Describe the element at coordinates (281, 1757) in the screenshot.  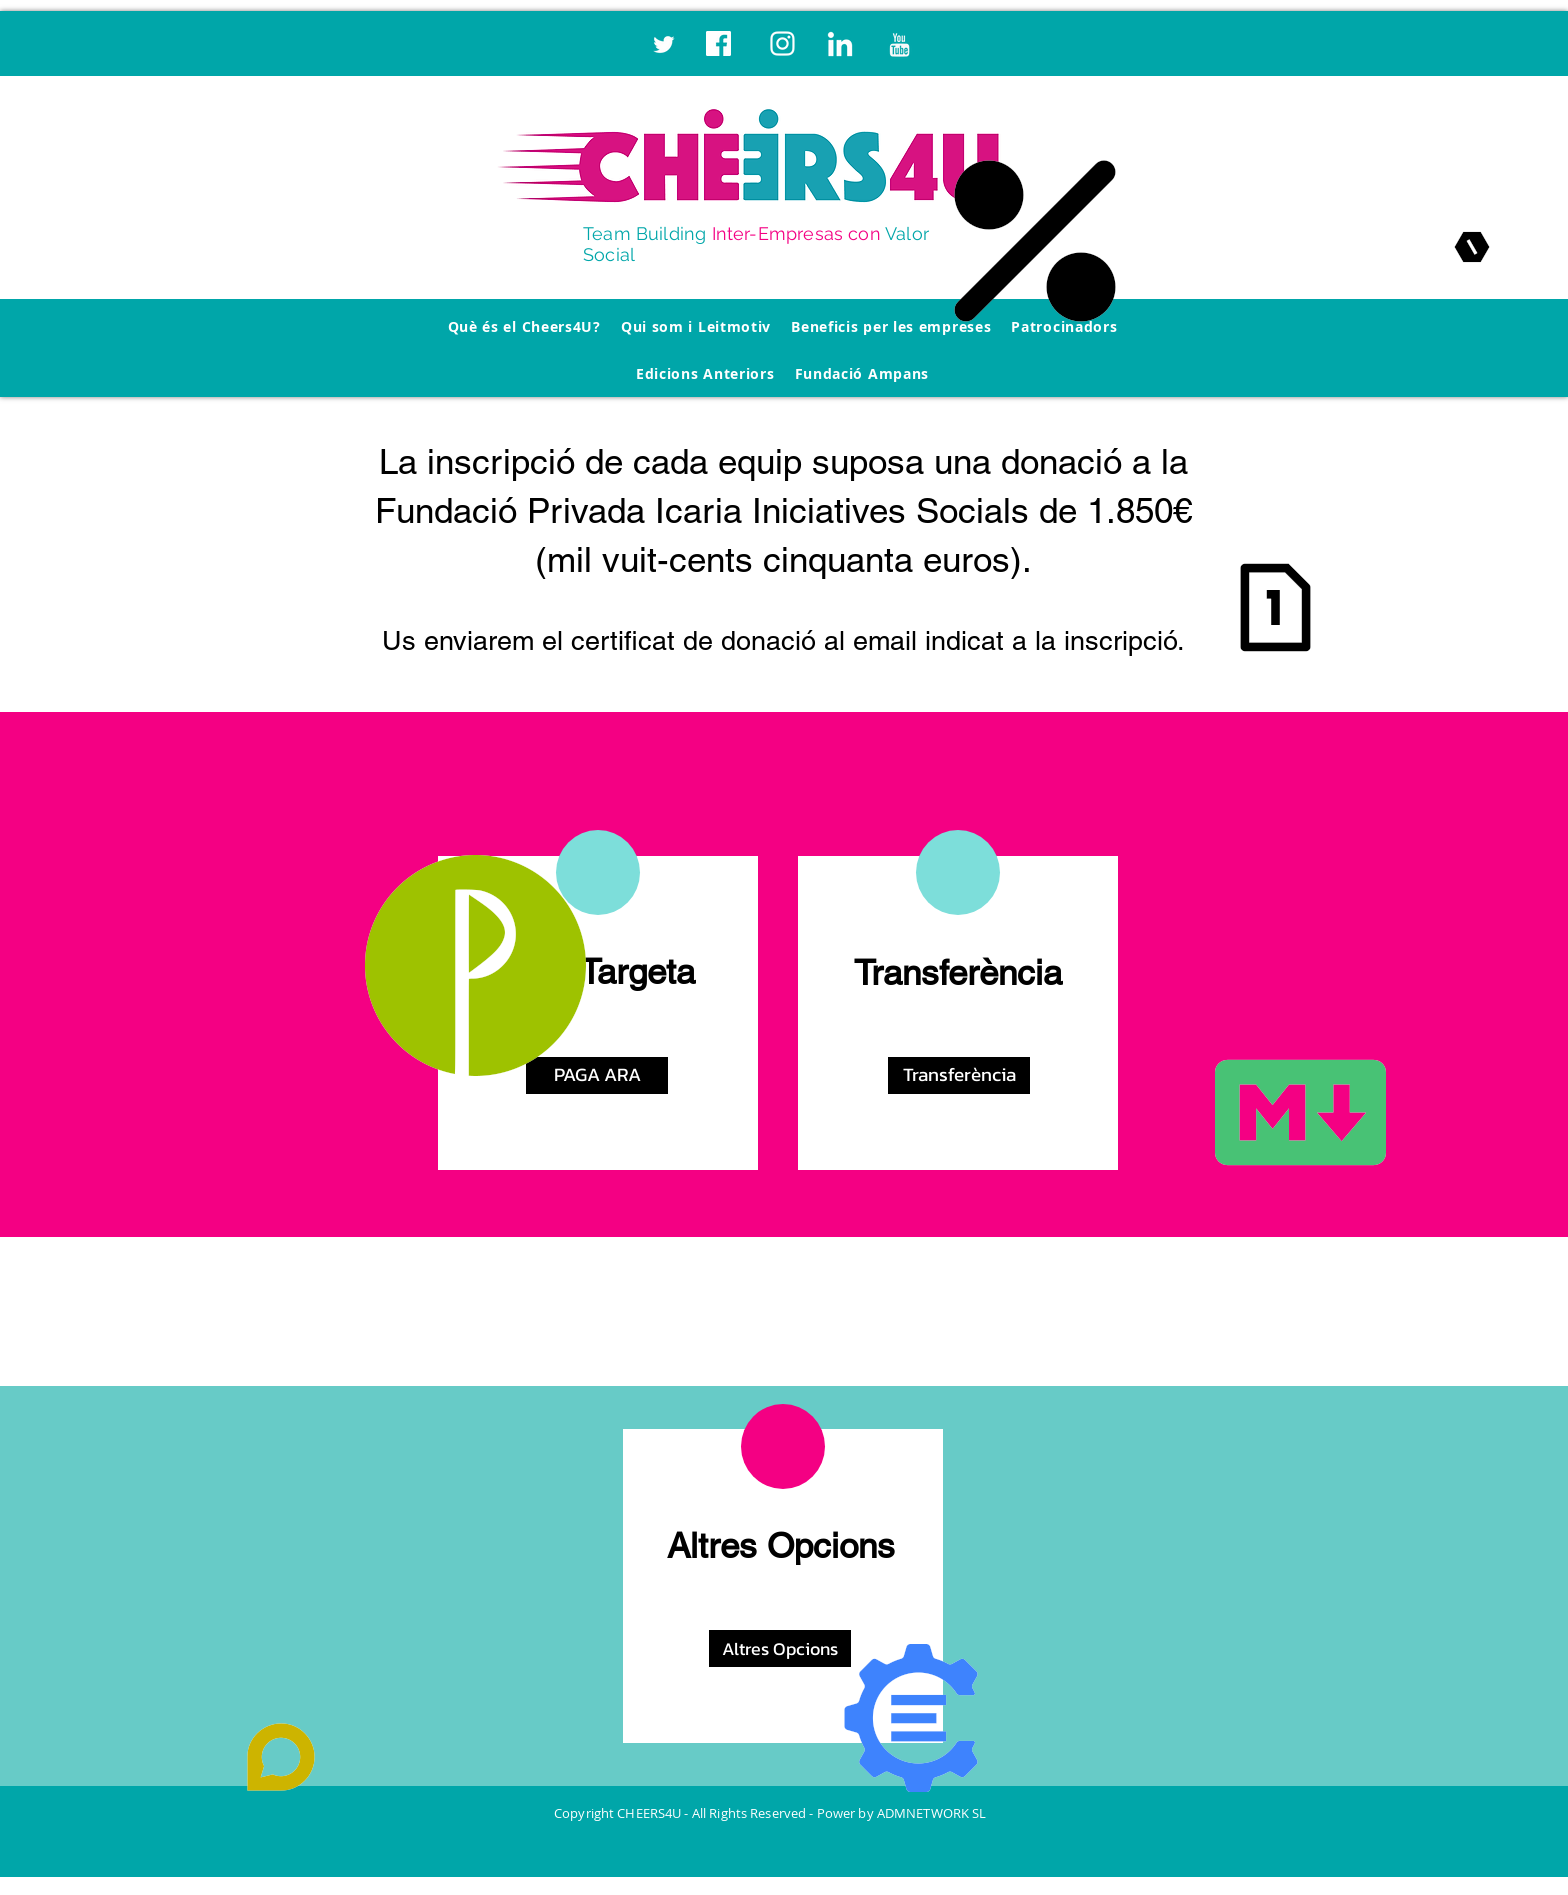
I see `open Discourse forum` at that location.